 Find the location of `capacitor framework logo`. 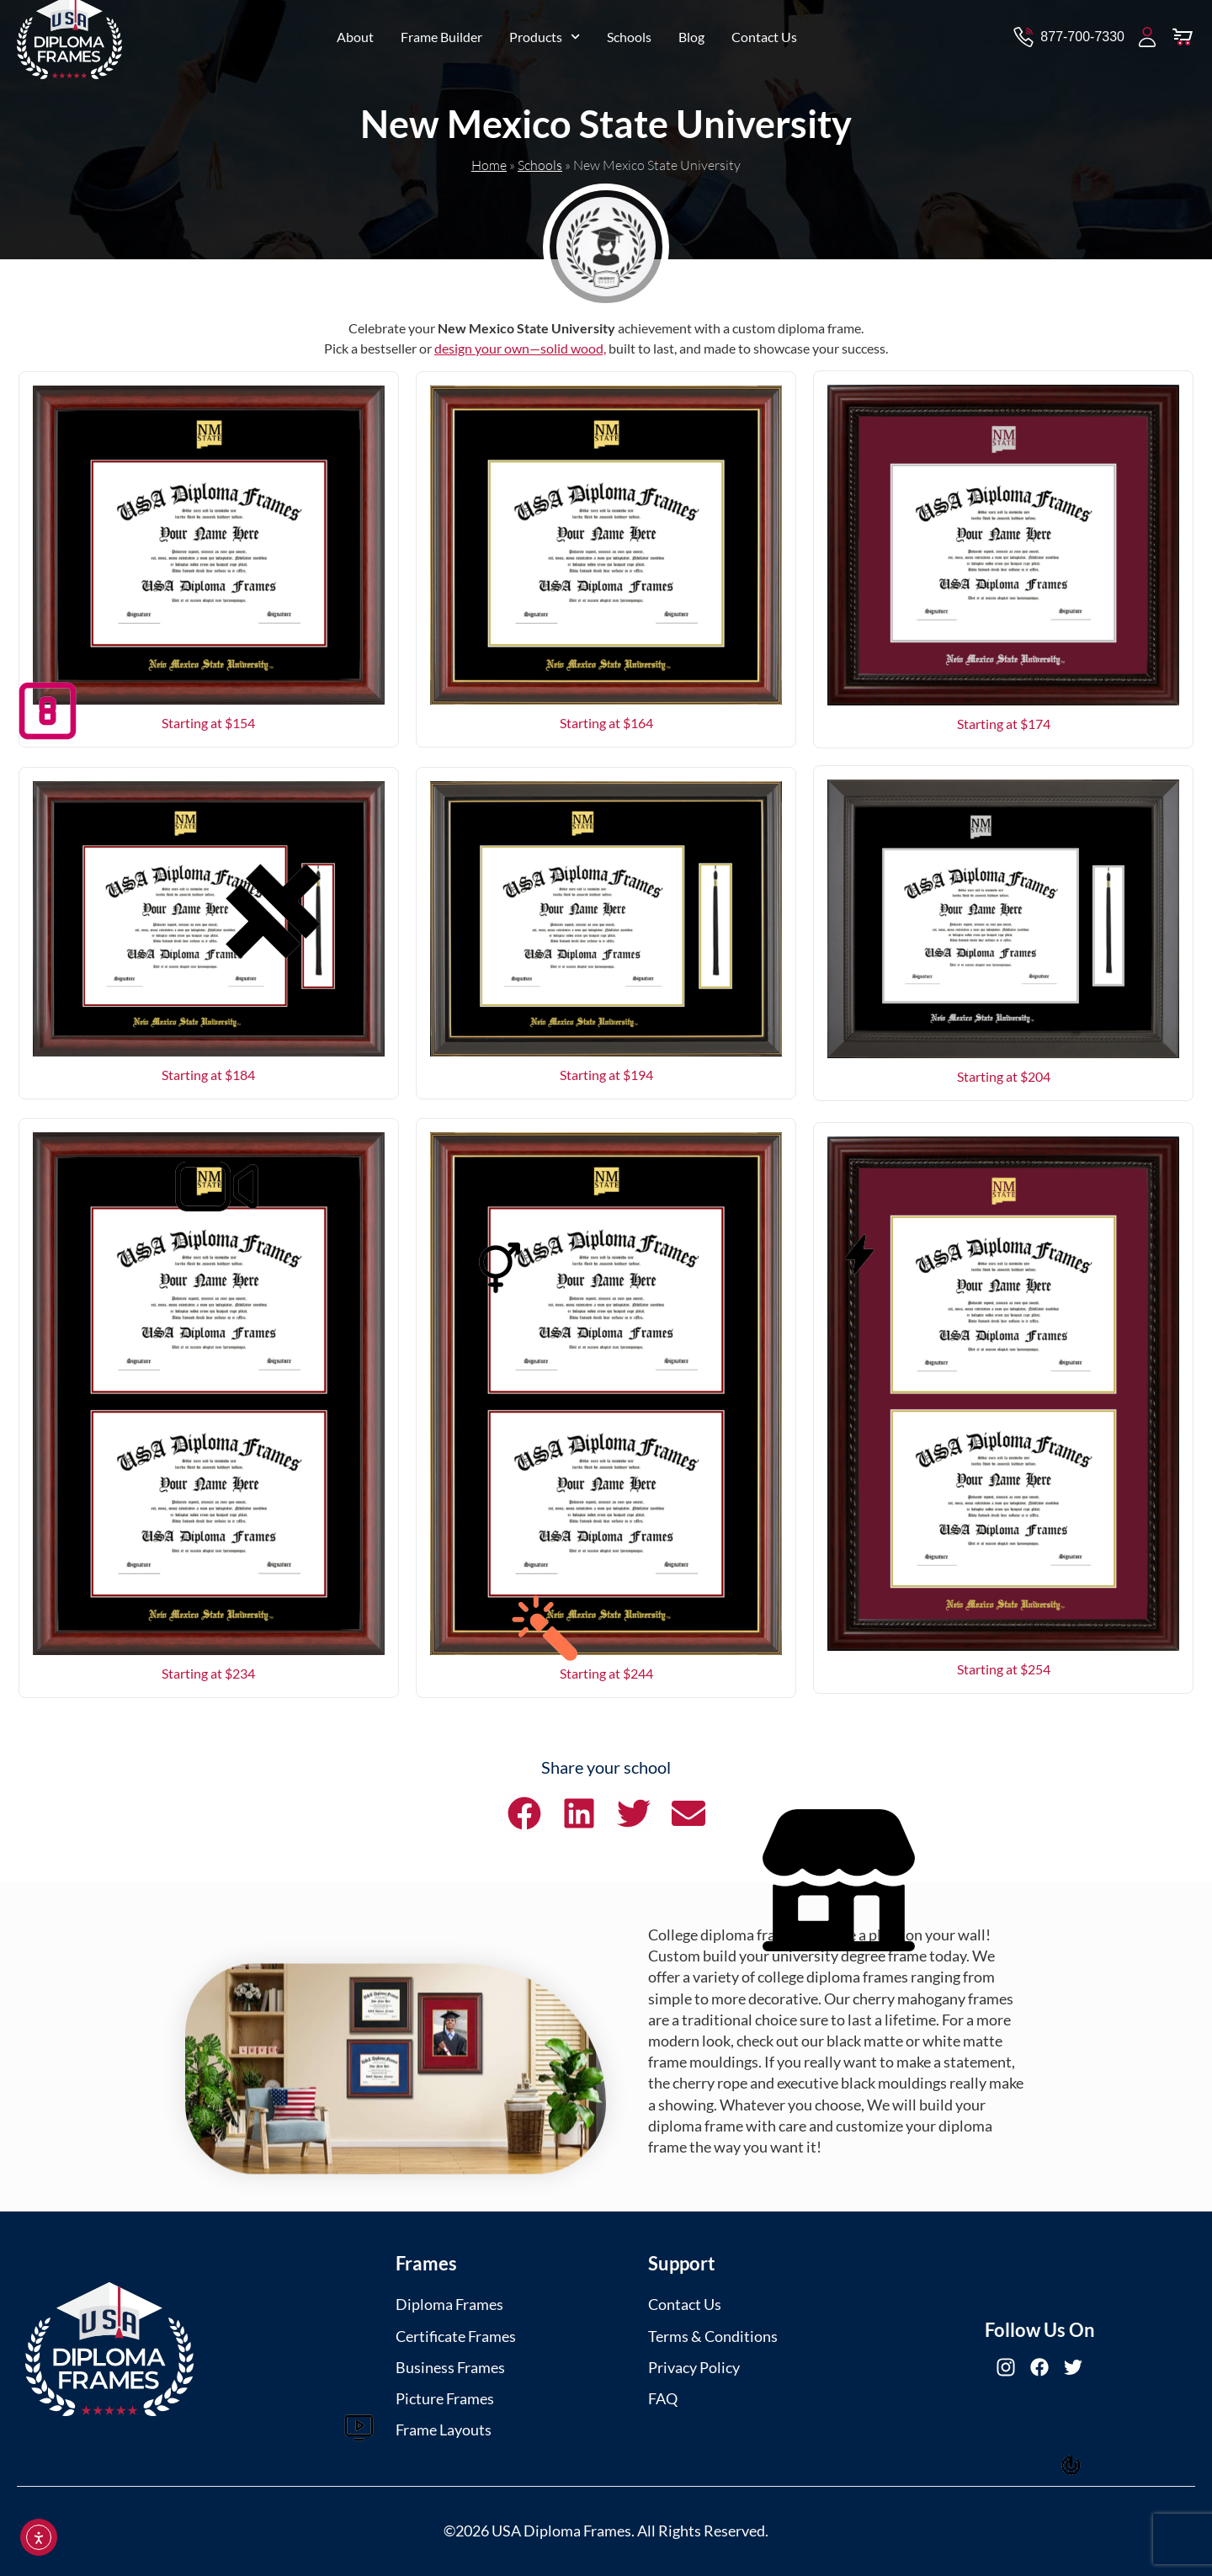

capacitor framework logo is located at coordinates (273, 911).